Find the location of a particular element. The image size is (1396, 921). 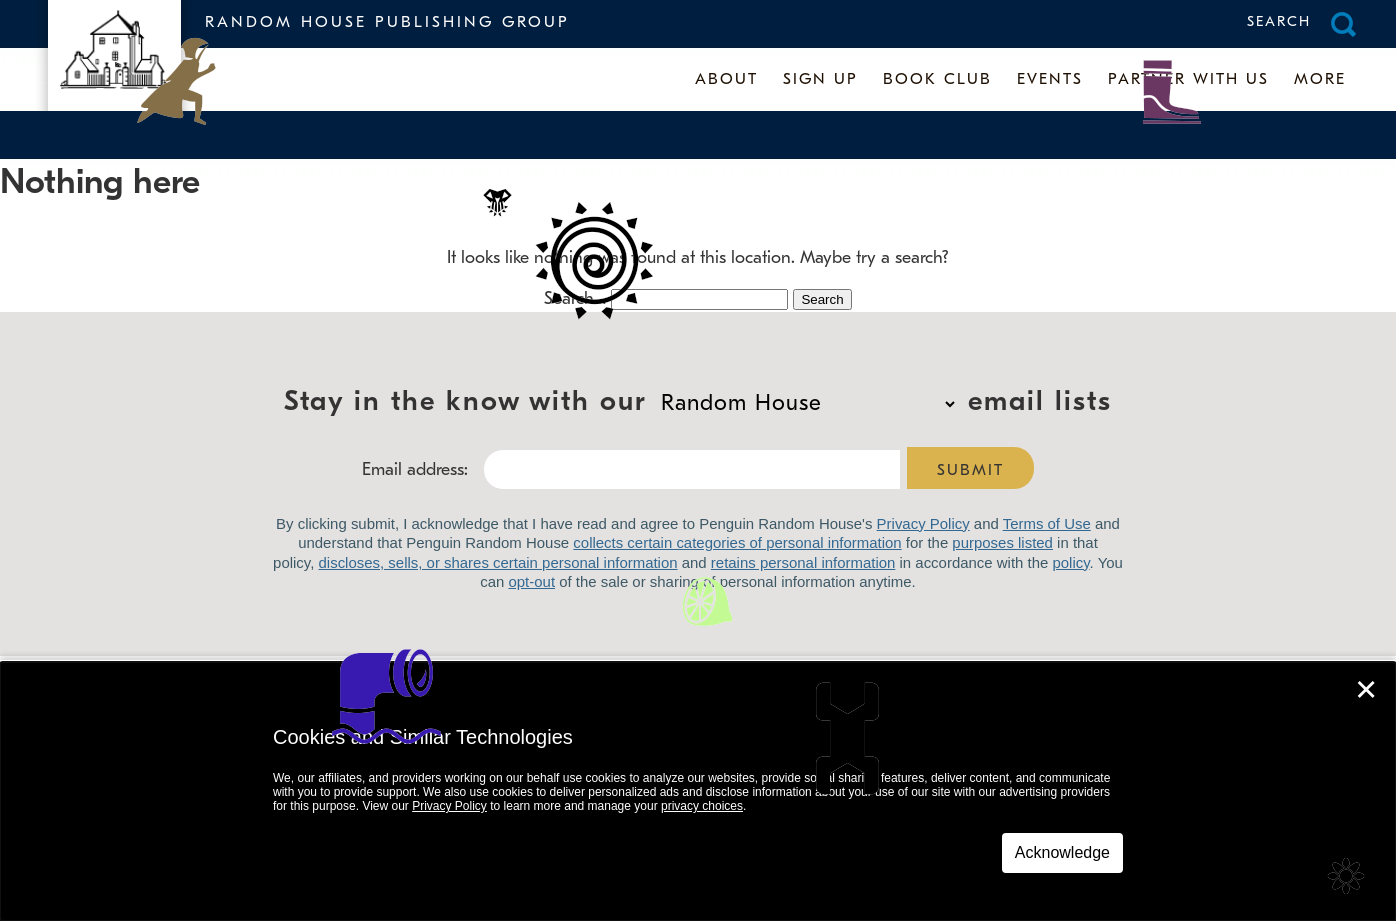

access settings or configuration options is located at coordinates (847, 738).